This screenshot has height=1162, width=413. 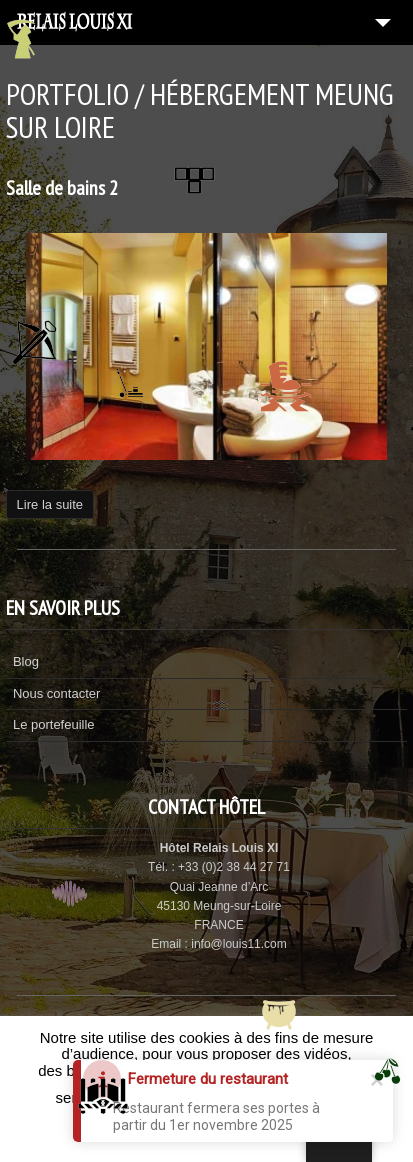 I want to click on access potion crafting or brewing menu, so click(x=279, y=1015).